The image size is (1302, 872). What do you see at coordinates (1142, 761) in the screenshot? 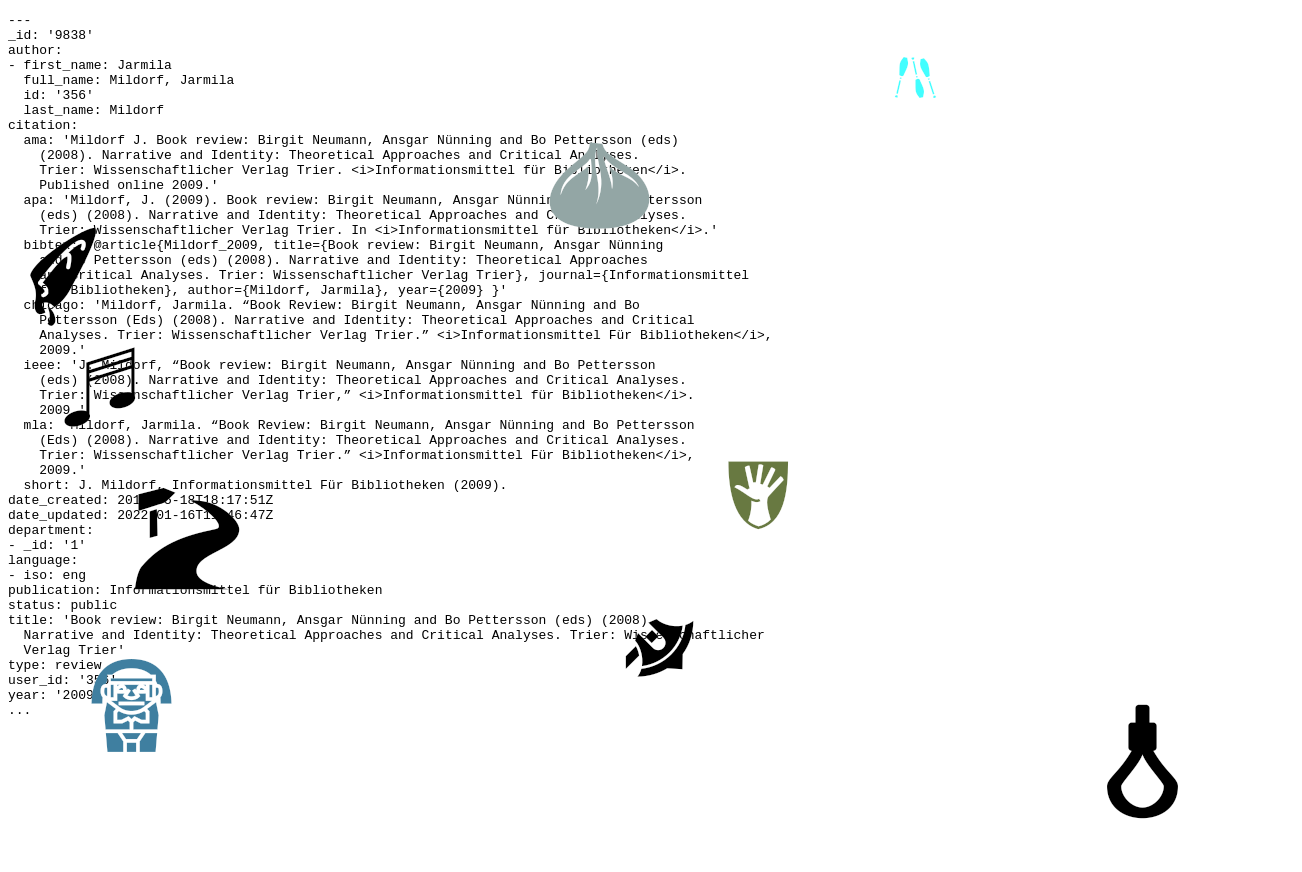
I see `suicide symbol` at bounding box center [1142, 761].